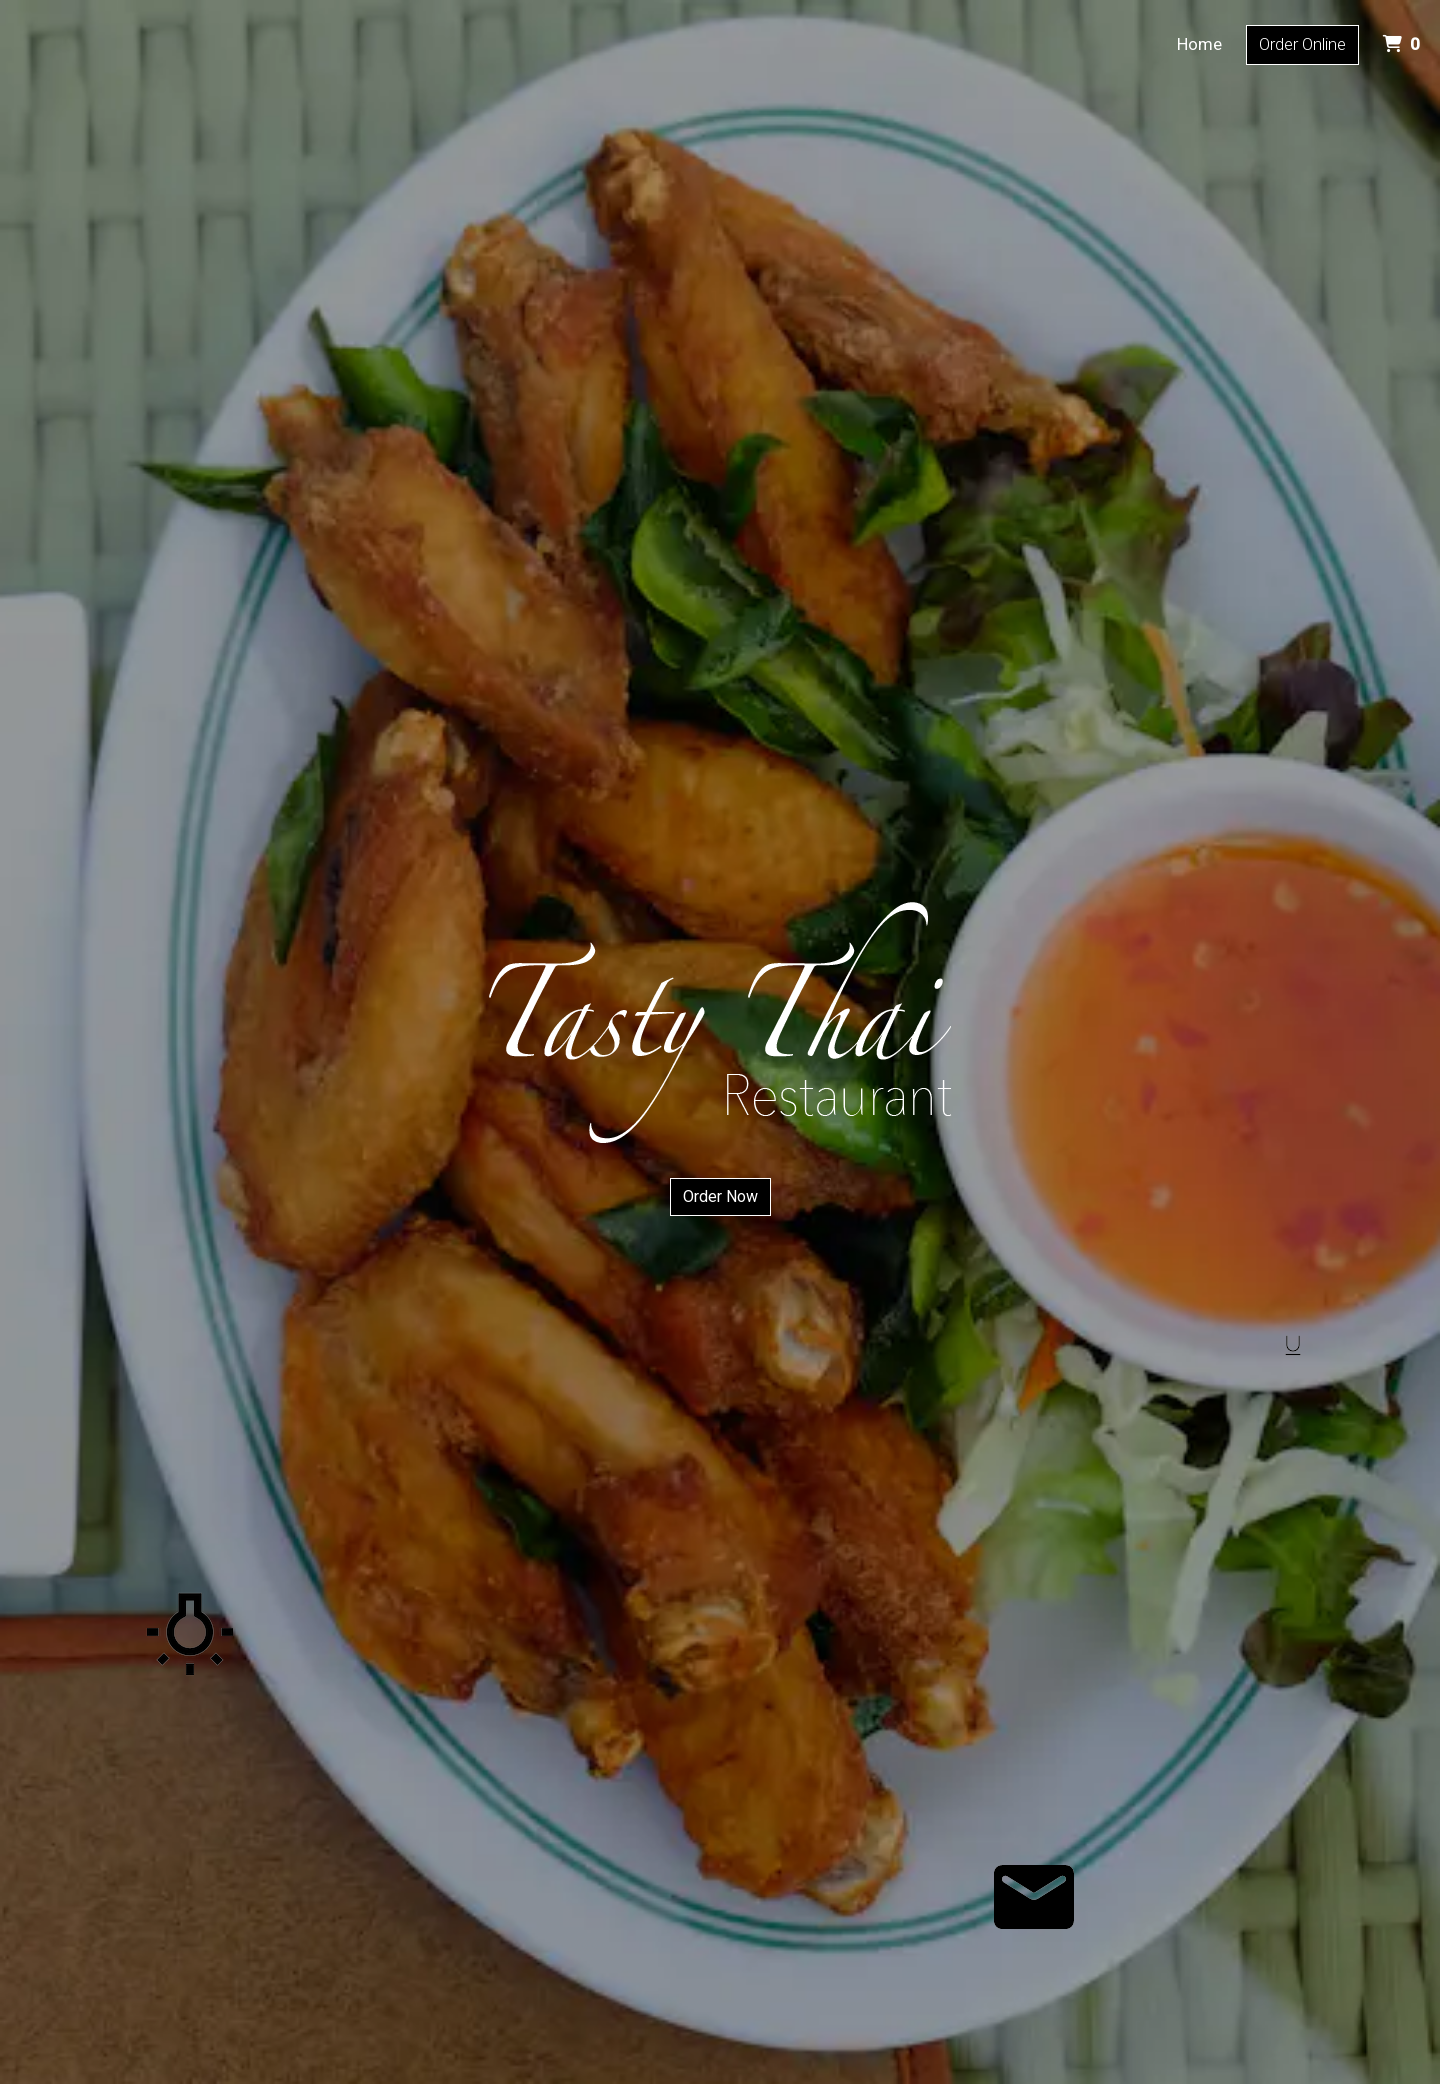 The image size is (1440, 2084). Describe the element at coordinates (190, 1632) in the screenshot. I see `adjust incandescent light settings` at that location.